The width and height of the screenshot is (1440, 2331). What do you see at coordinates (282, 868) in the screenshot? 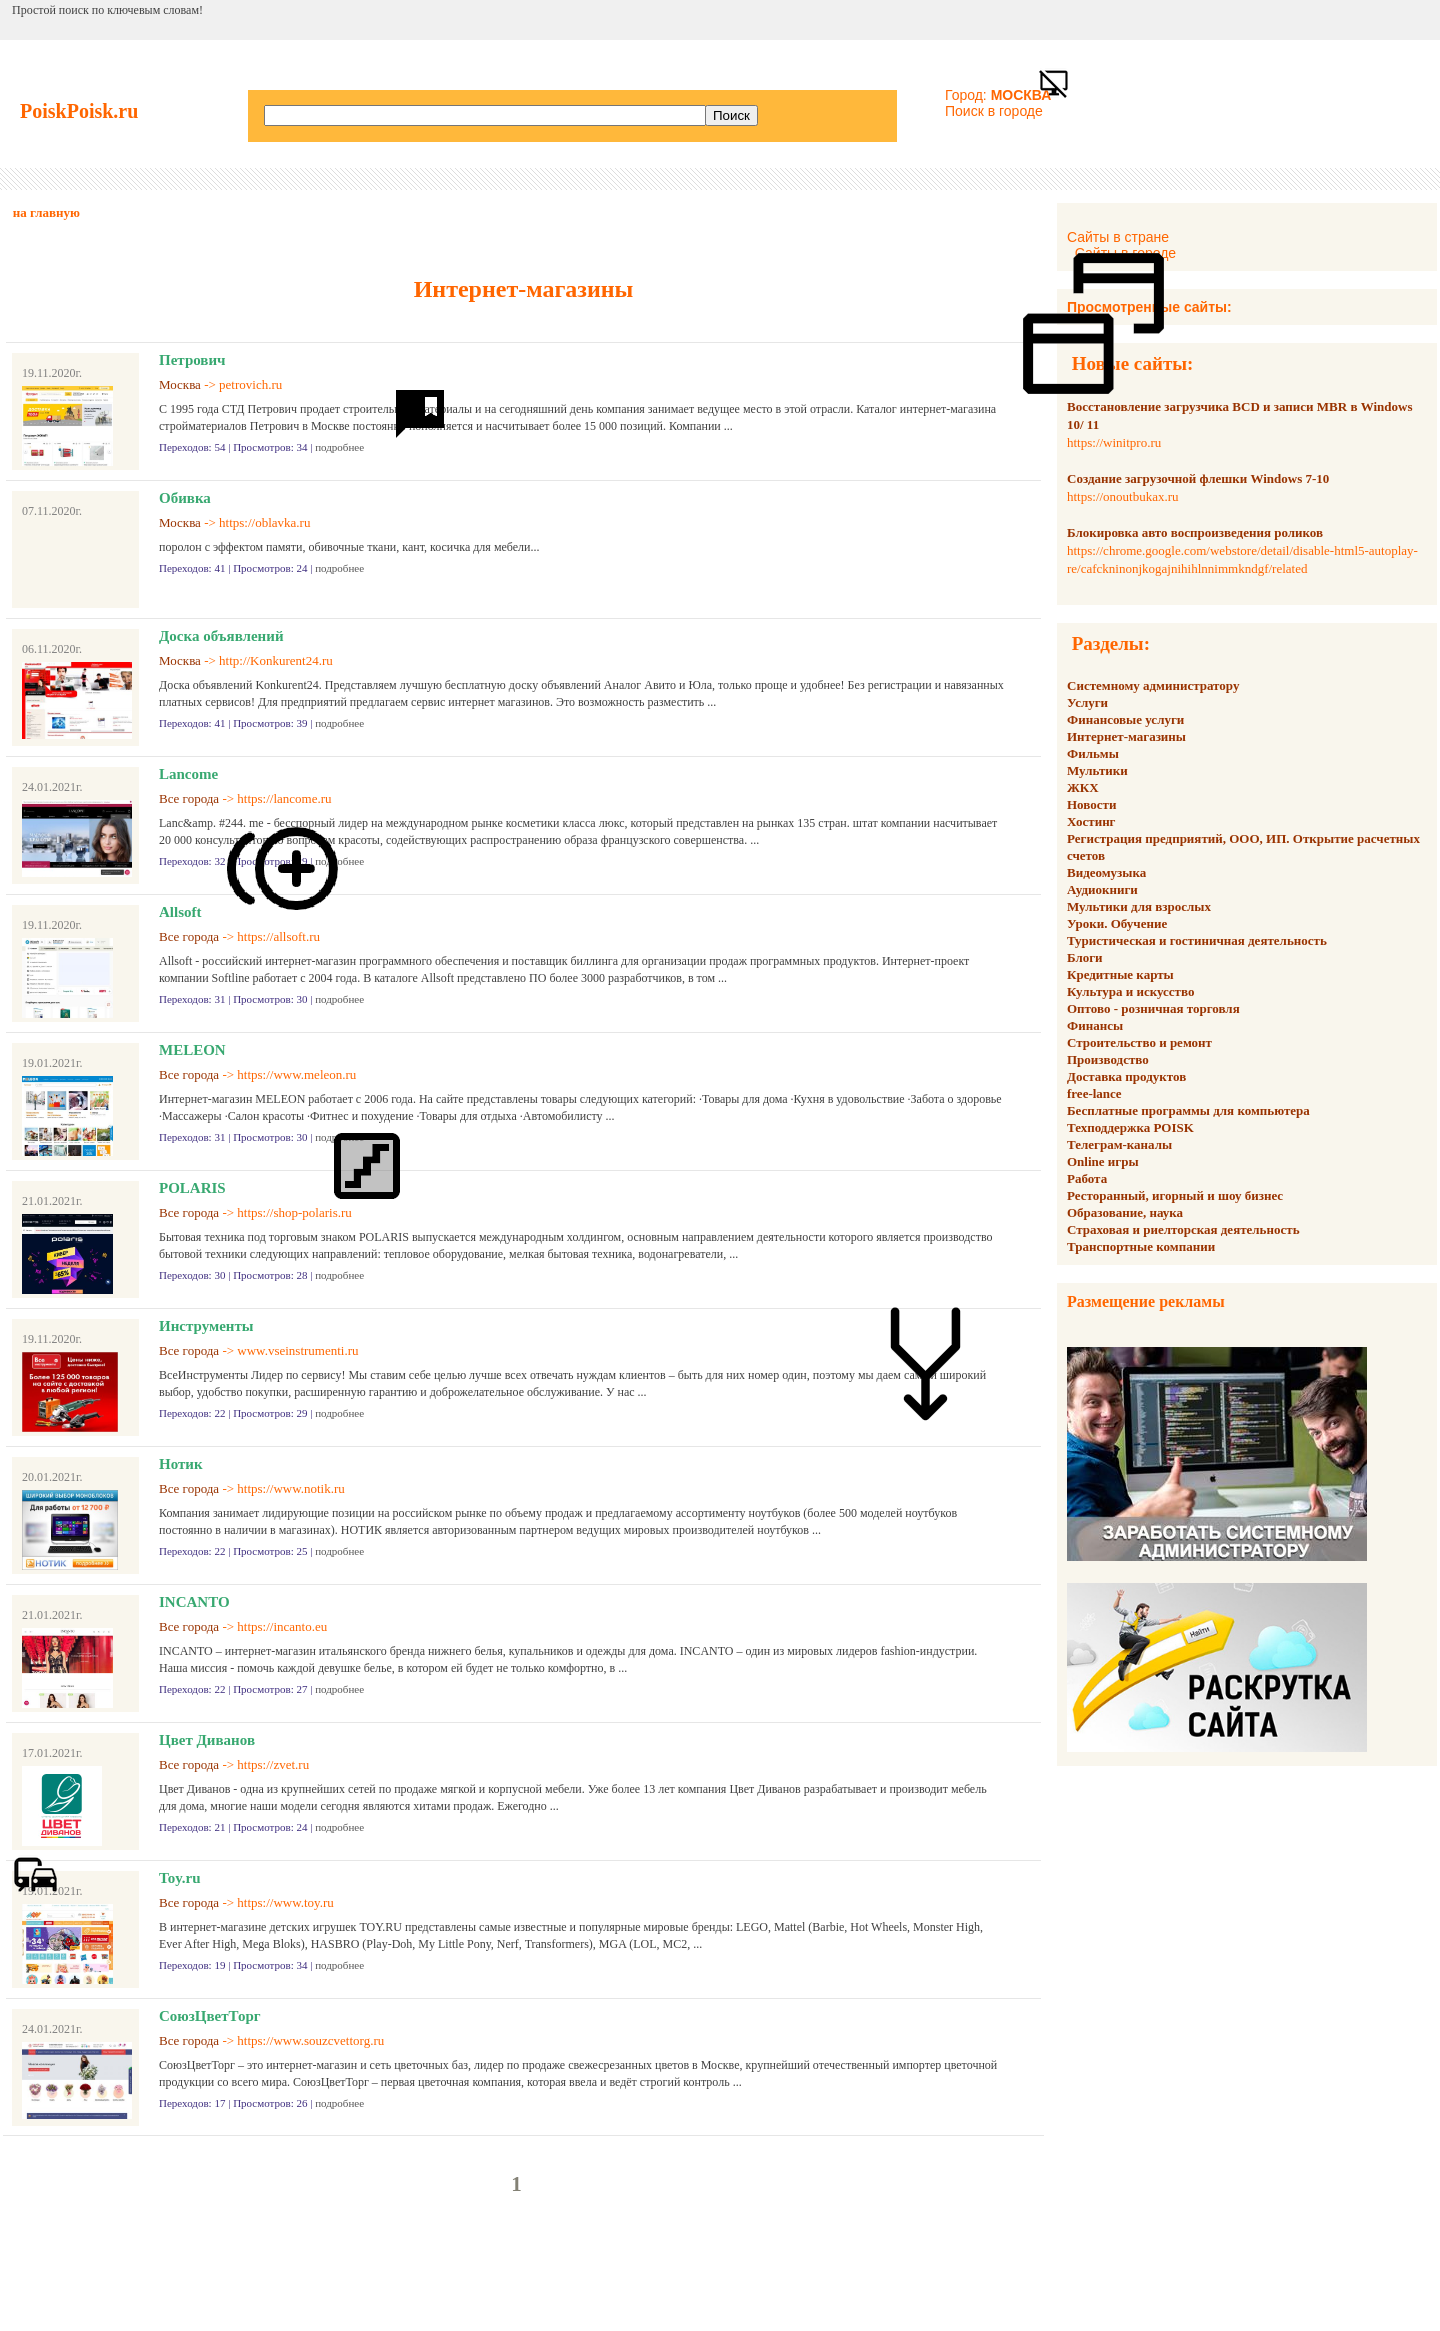
I see `duplicate or copy a control point` at bounding box center [282, 868].